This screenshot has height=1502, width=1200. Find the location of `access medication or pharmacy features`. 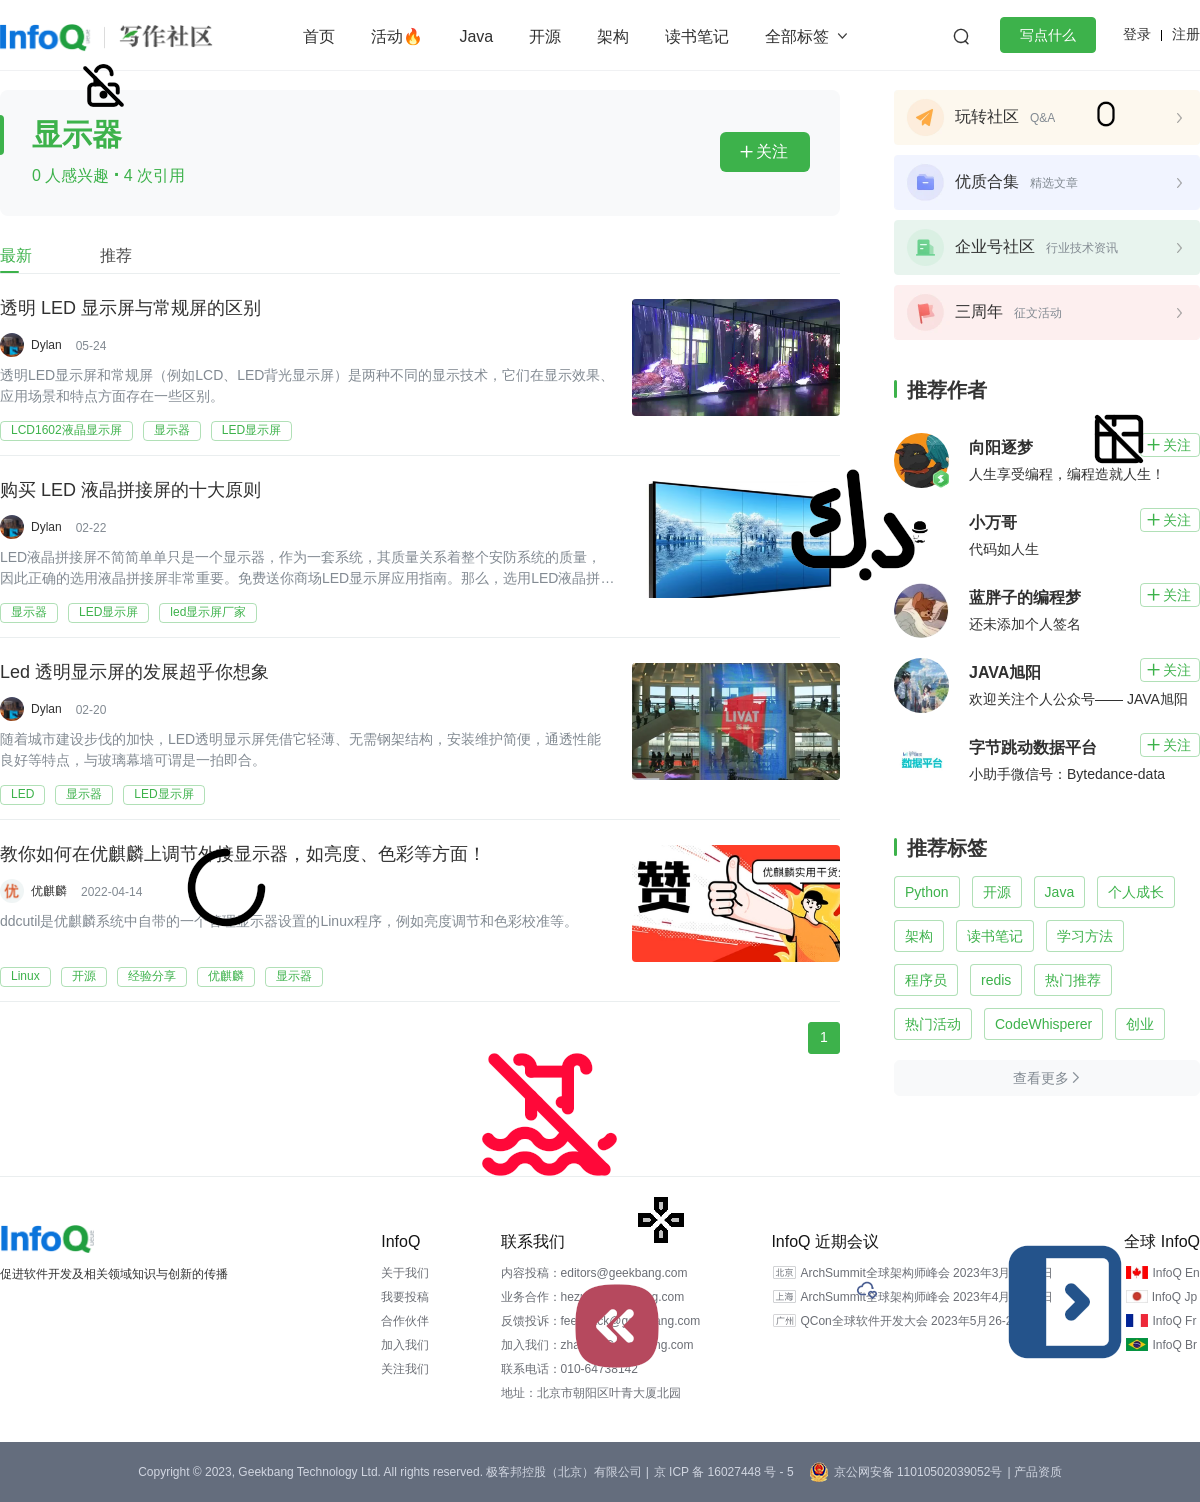

access medication or pharmacy features is located at coordinates (1106, 114).